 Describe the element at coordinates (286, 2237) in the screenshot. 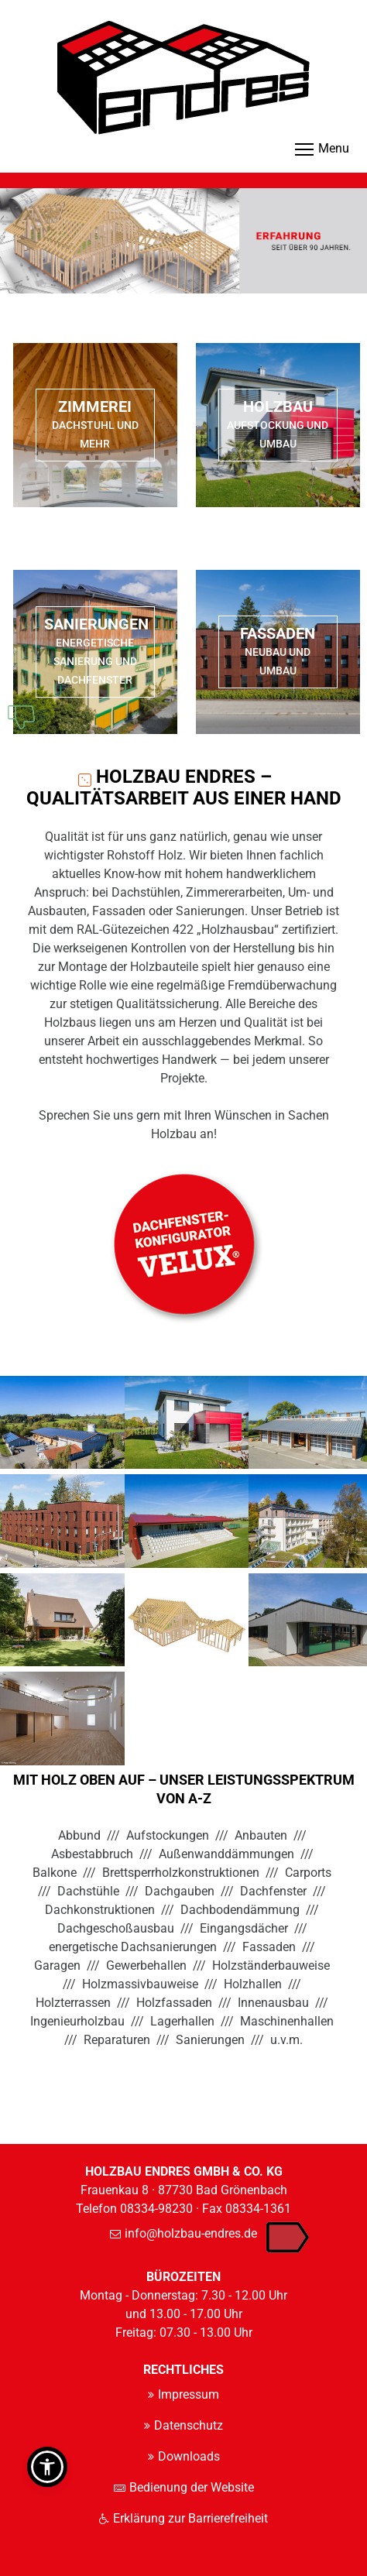

I see `add a tag or label to an item` at that location.